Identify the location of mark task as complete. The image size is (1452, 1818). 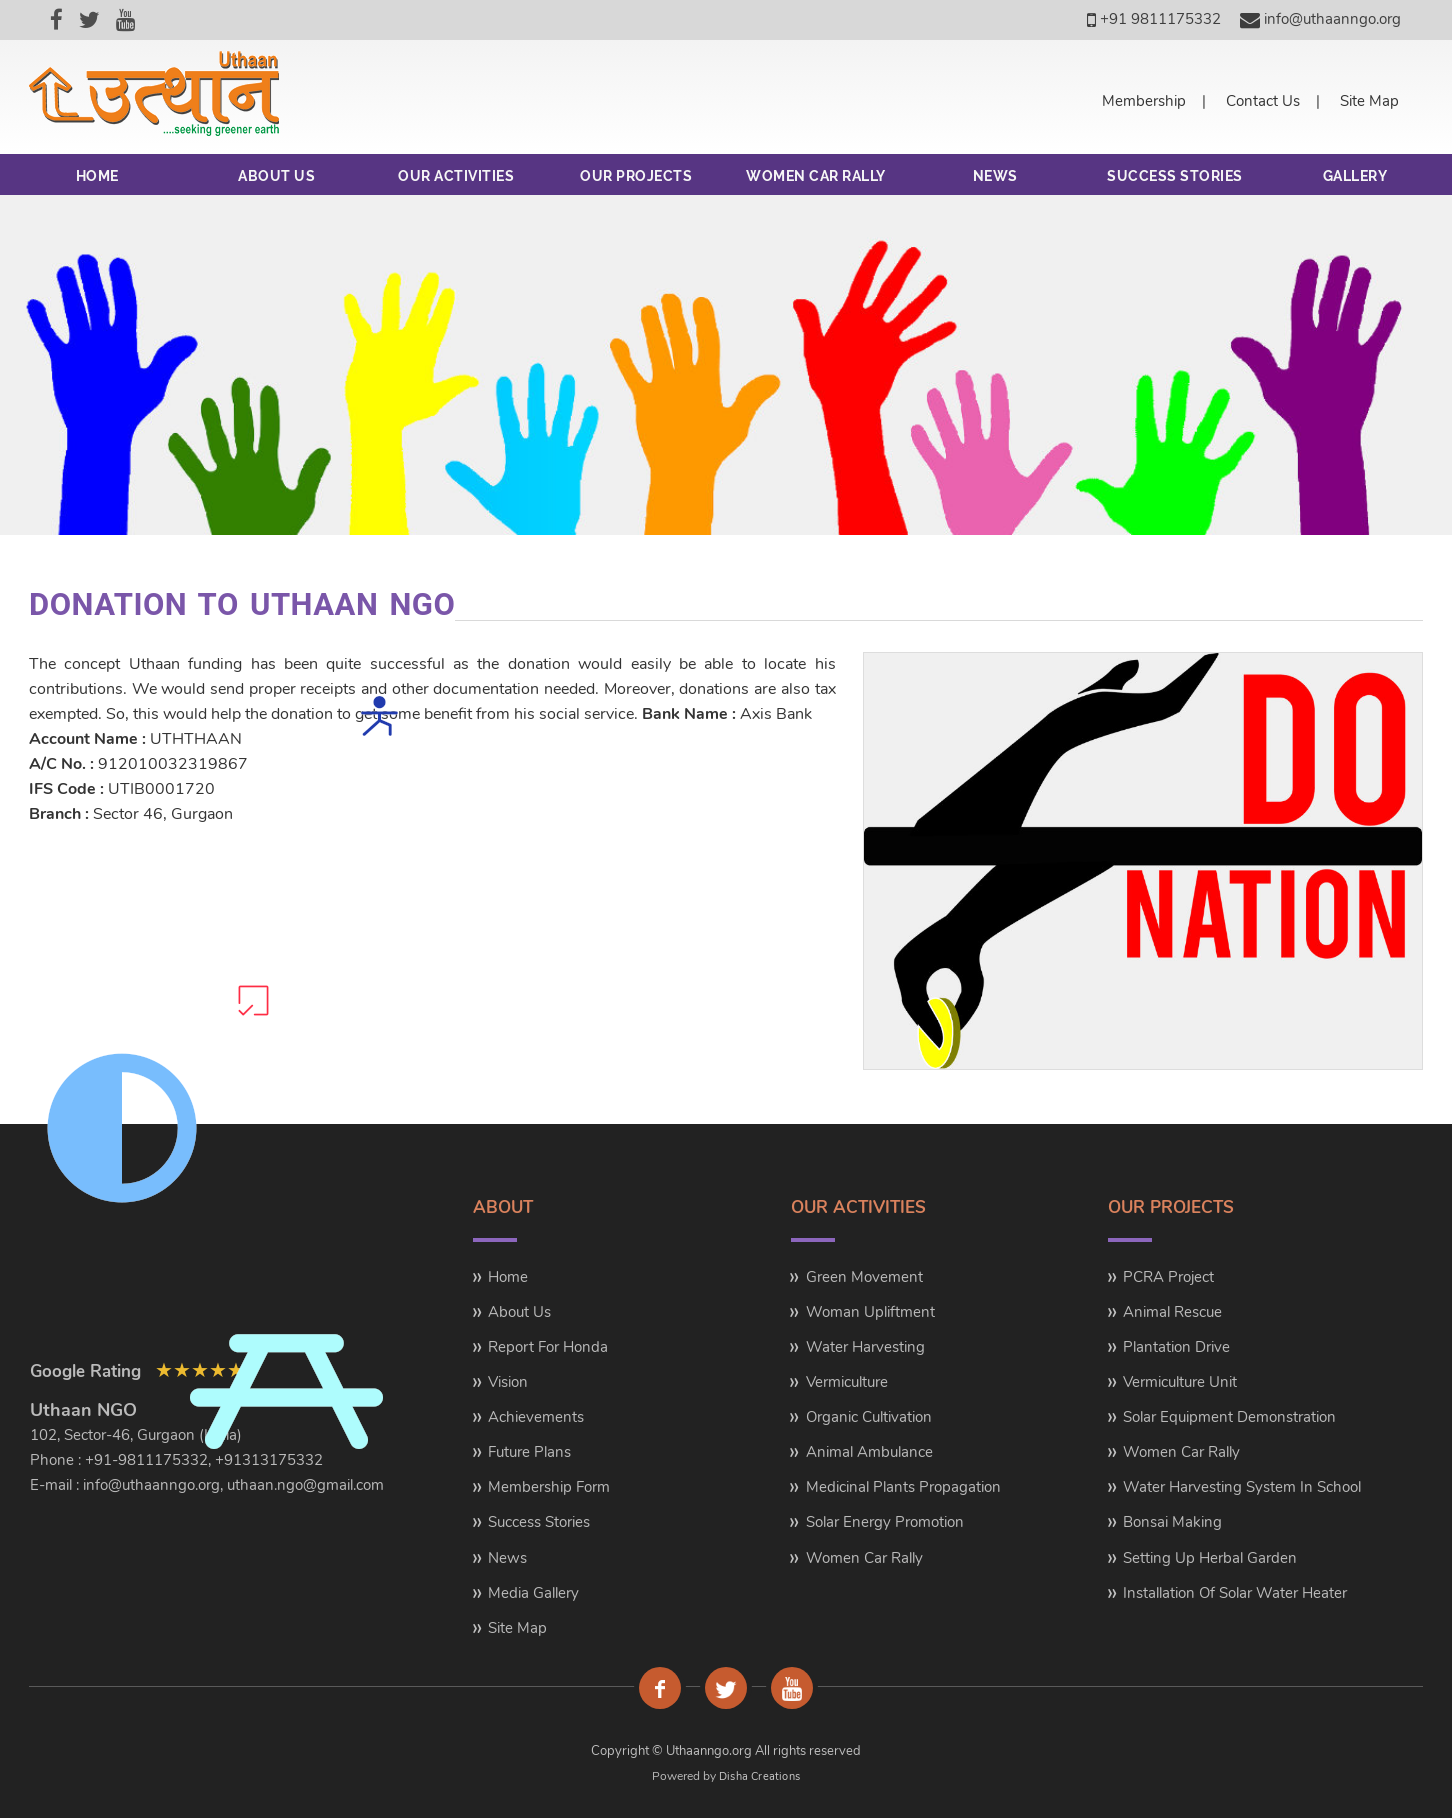
(253, 1000).